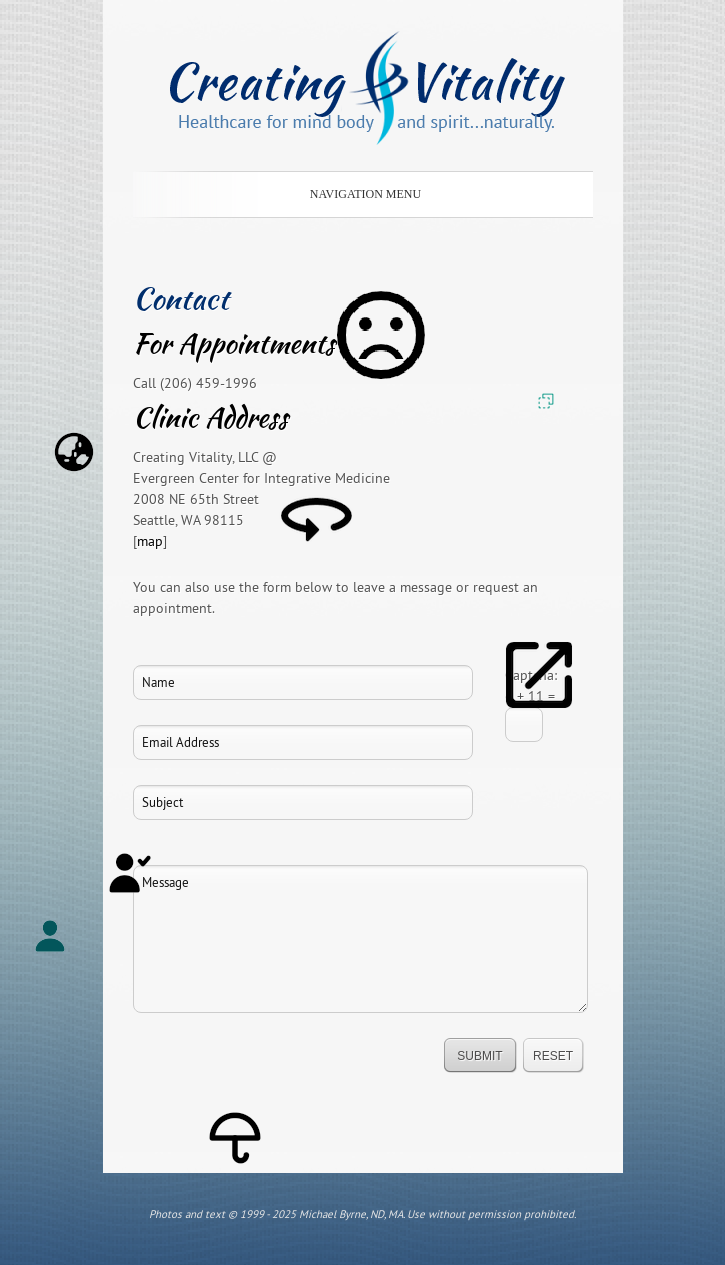 The width and height of the screenshot is (725, 1265). I want to click on view weather protection or rain forecast, so click(235, 1138).